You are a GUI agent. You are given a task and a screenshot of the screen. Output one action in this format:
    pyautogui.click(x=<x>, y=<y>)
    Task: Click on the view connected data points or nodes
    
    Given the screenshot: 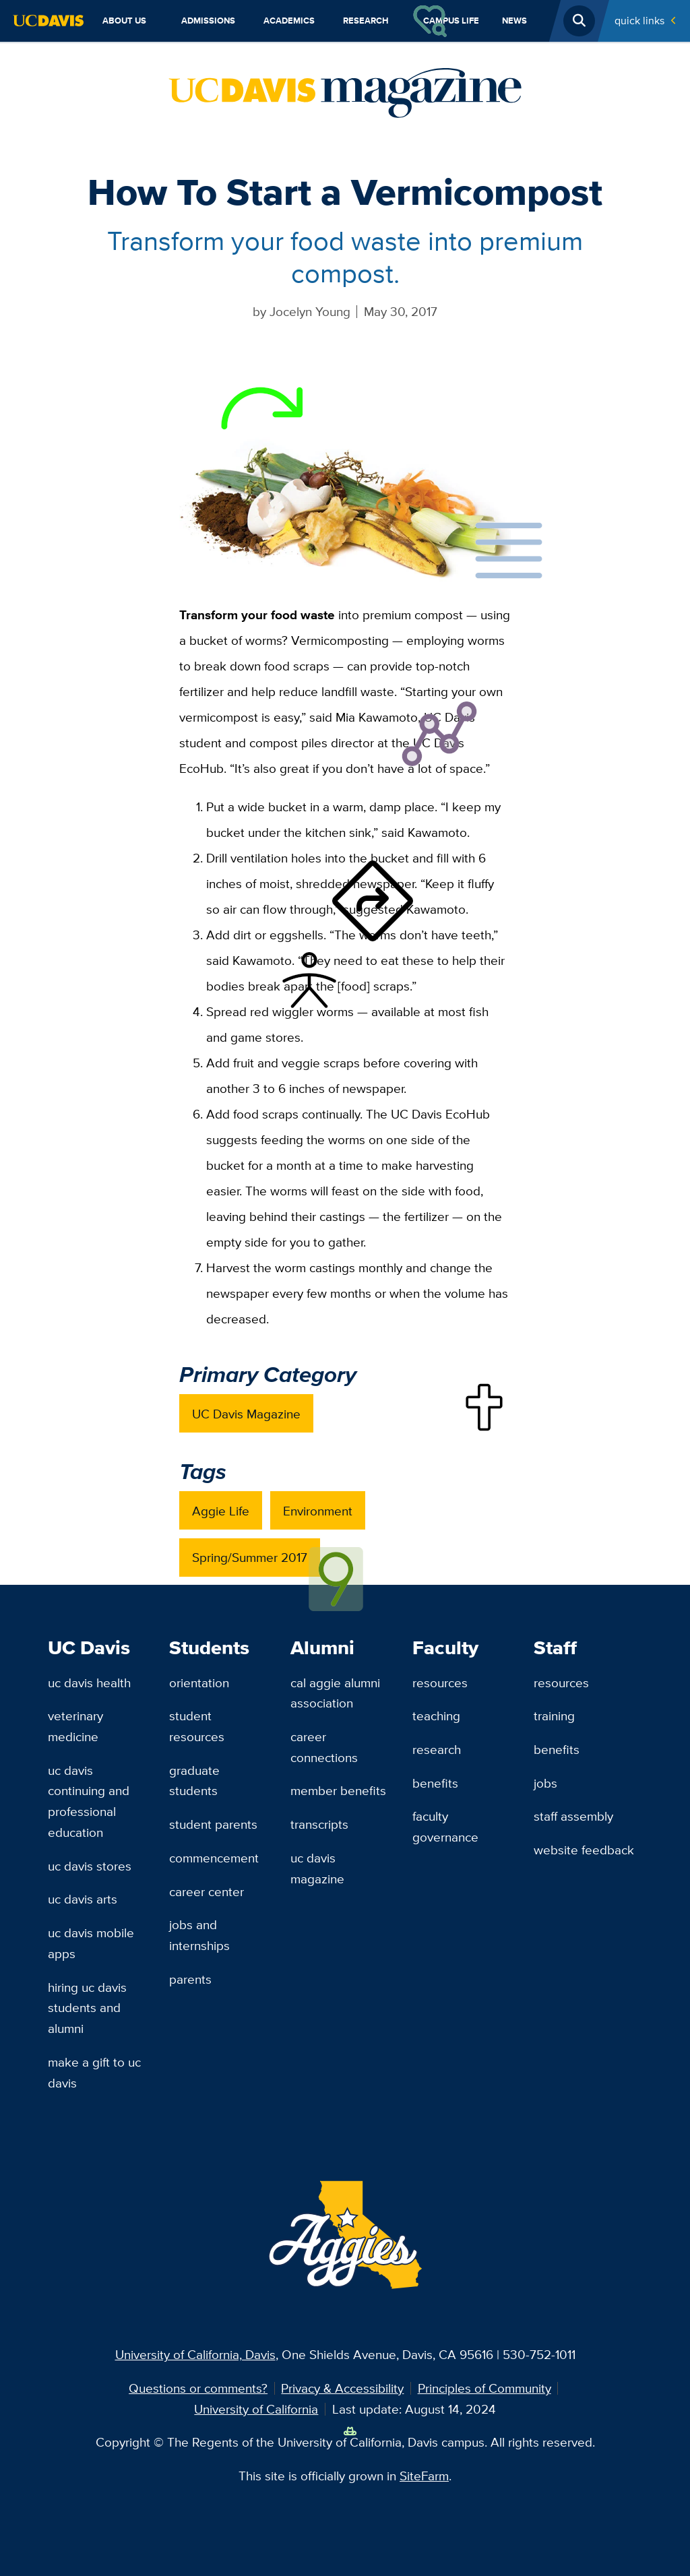 What is the action you would take?
    pyautogui.click(x=439, y=734)
    